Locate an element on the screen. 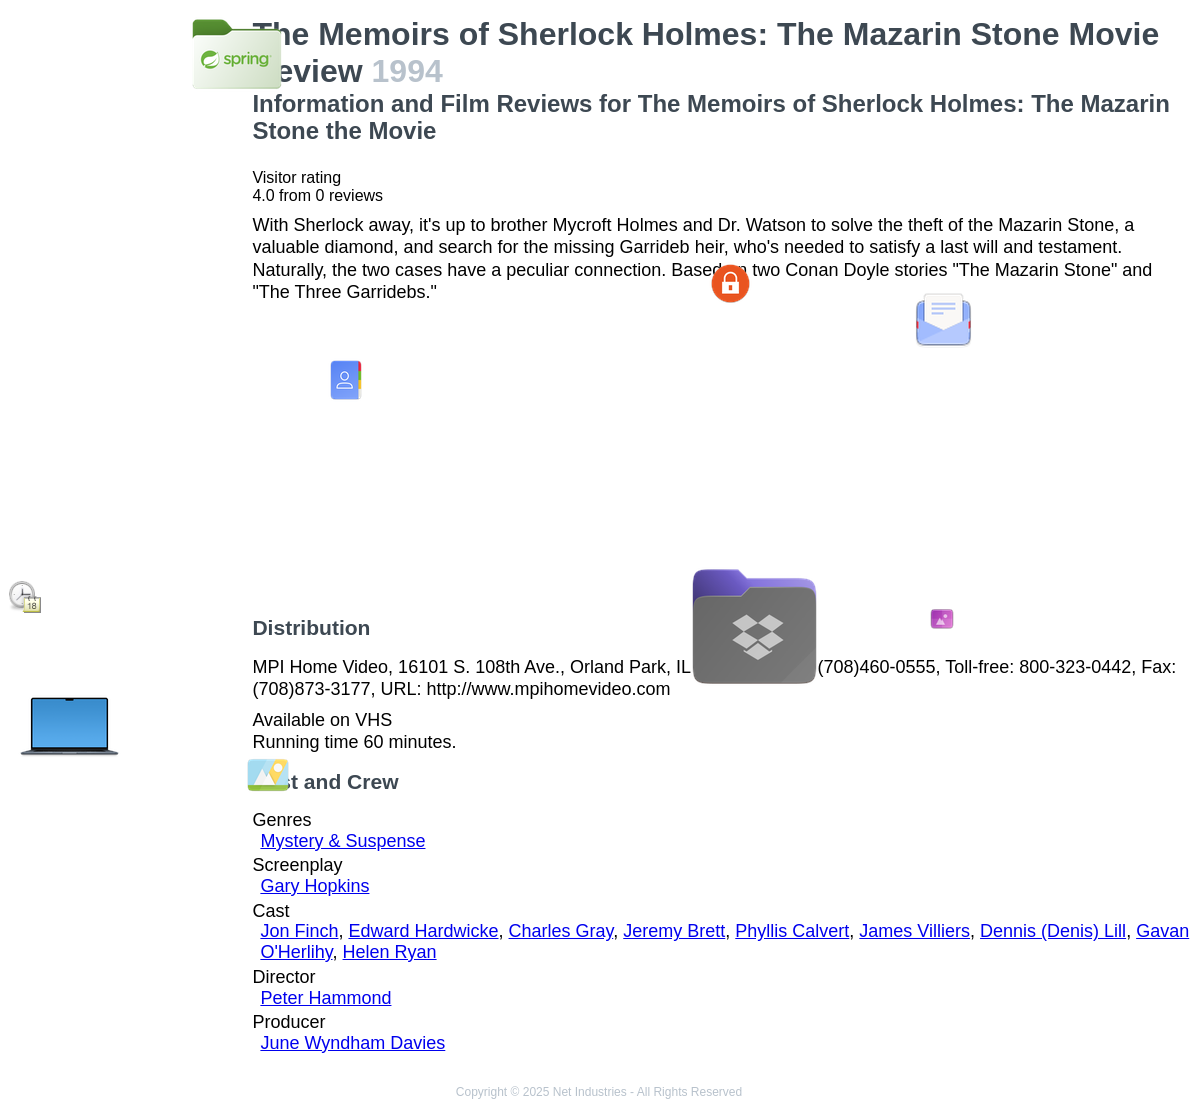 Image resolution: width=1198 pixels, height=1107 pixels. open graphics applications folder is located at coordinates (268, 775).